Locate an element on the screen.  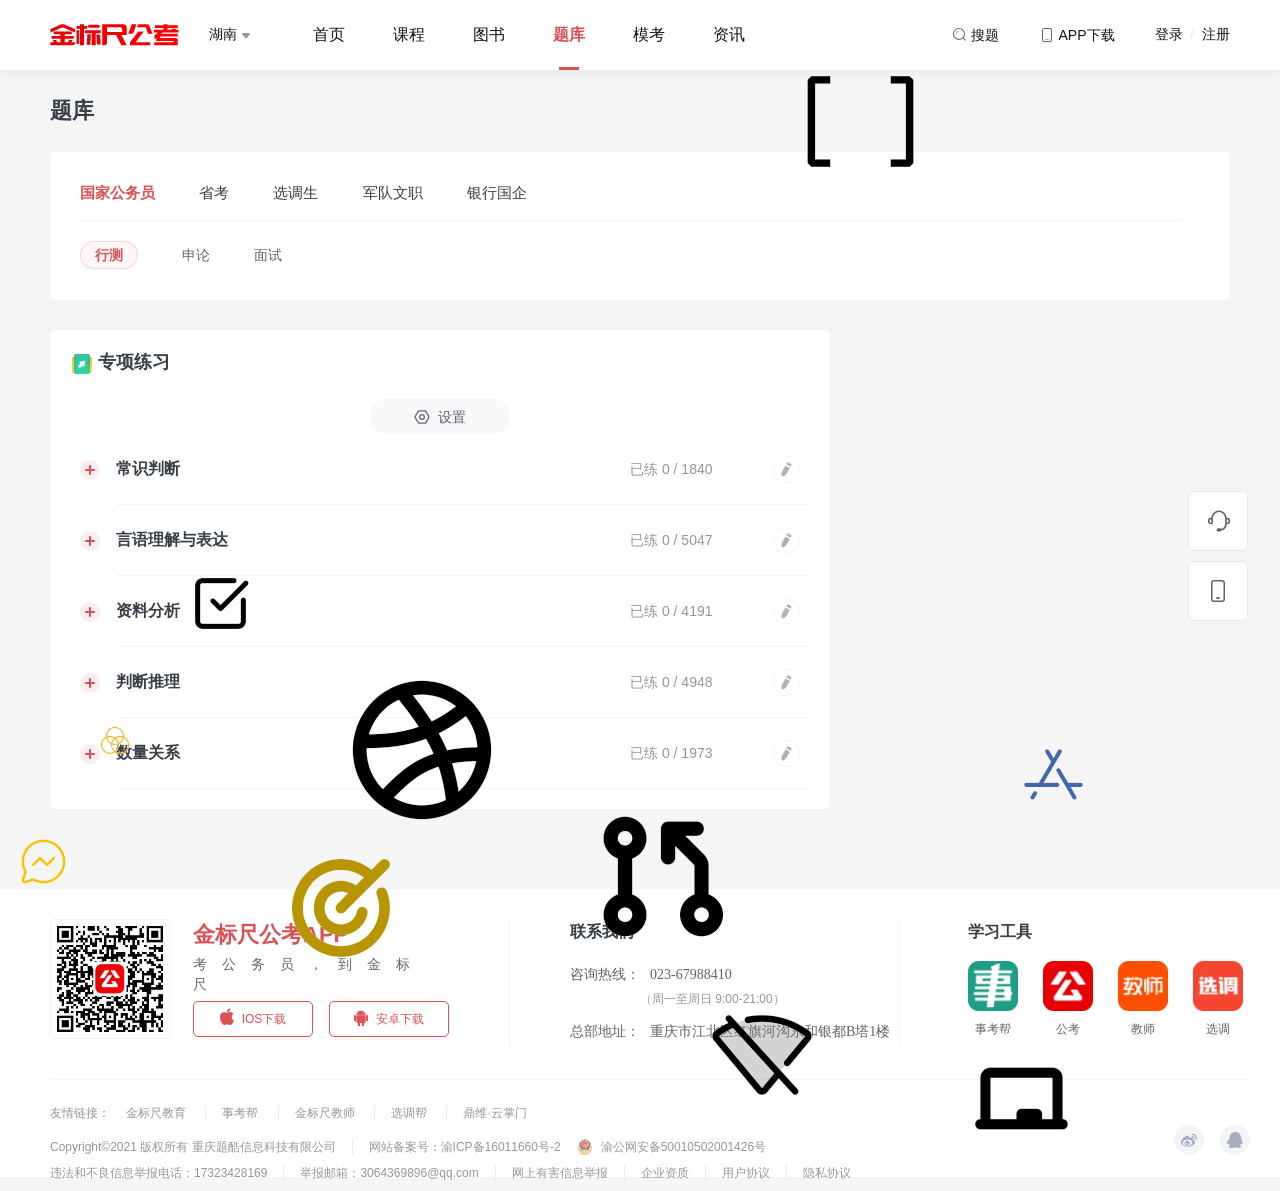
access classroom or educational content is located at coordinates (1021, 1098).